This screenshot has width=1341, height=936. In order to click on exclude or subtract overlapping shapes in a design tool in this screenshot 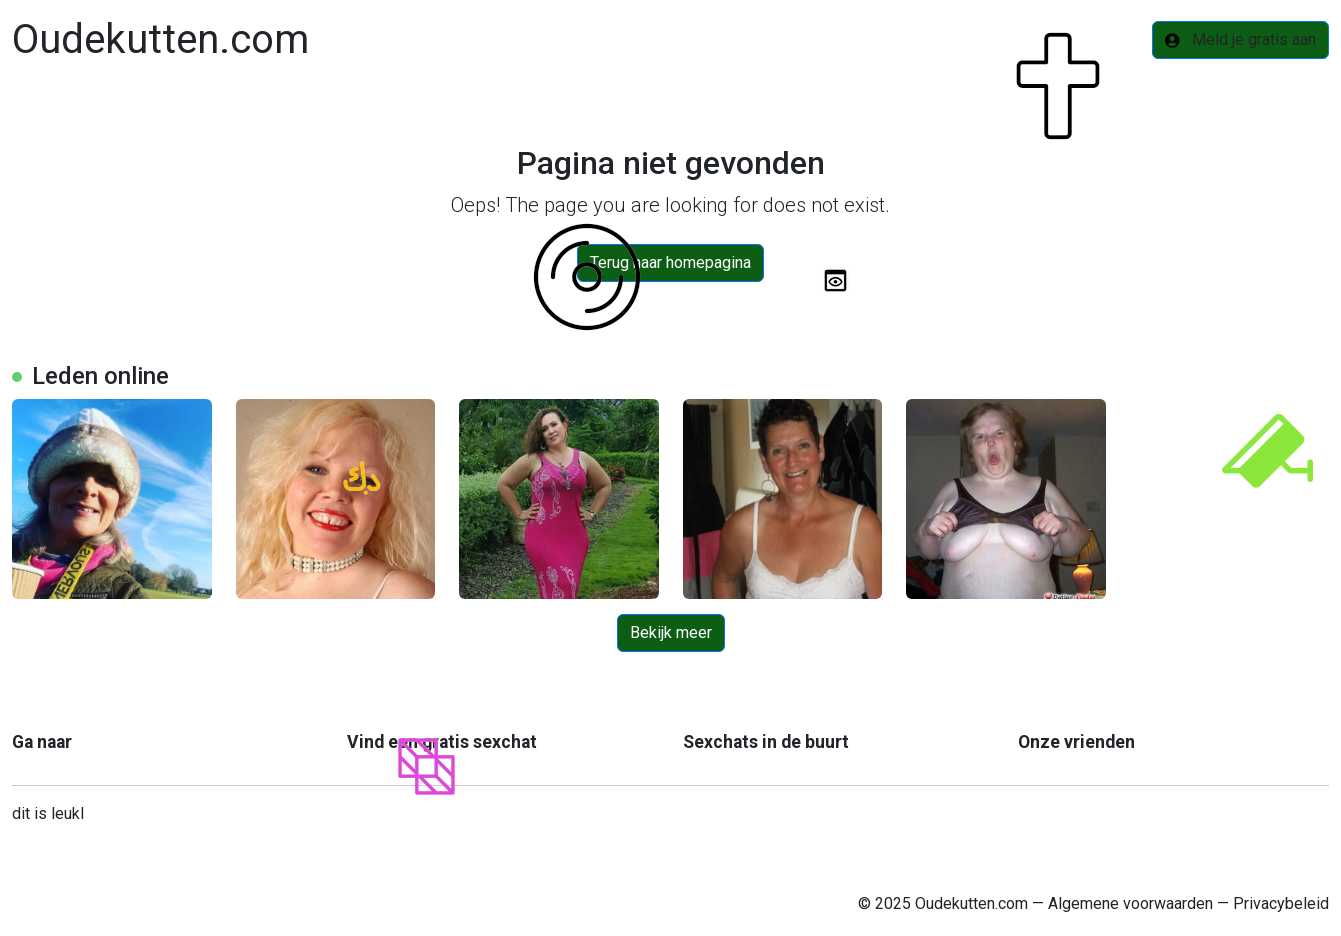, I will do `click(426, 766)`.